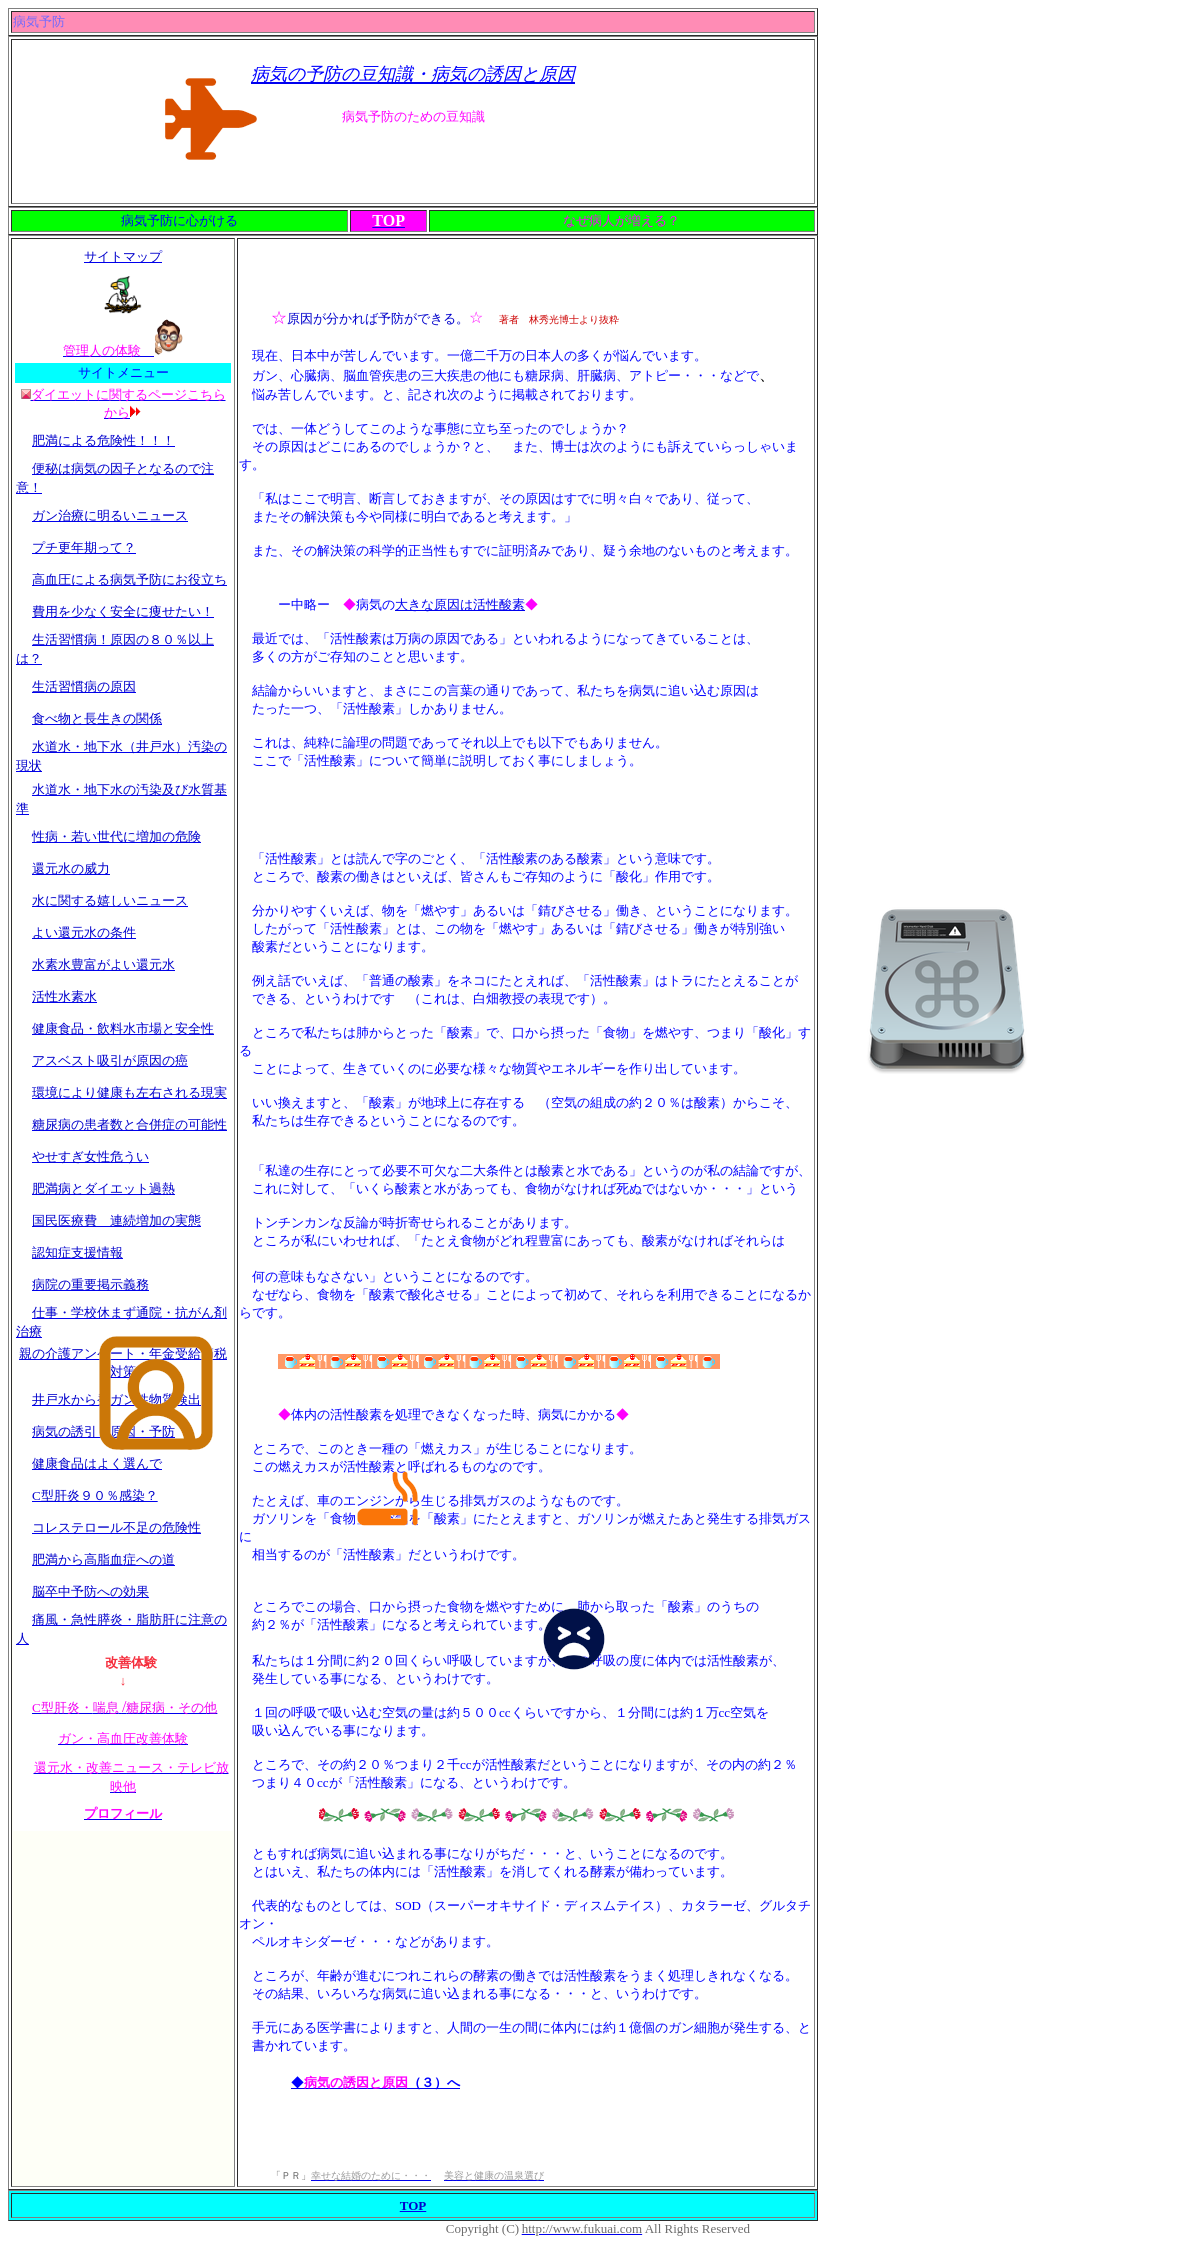 Image resolution: width=1196 pixels, height=2245 pixels. I want to click on view user profile, so click(156, 1393).